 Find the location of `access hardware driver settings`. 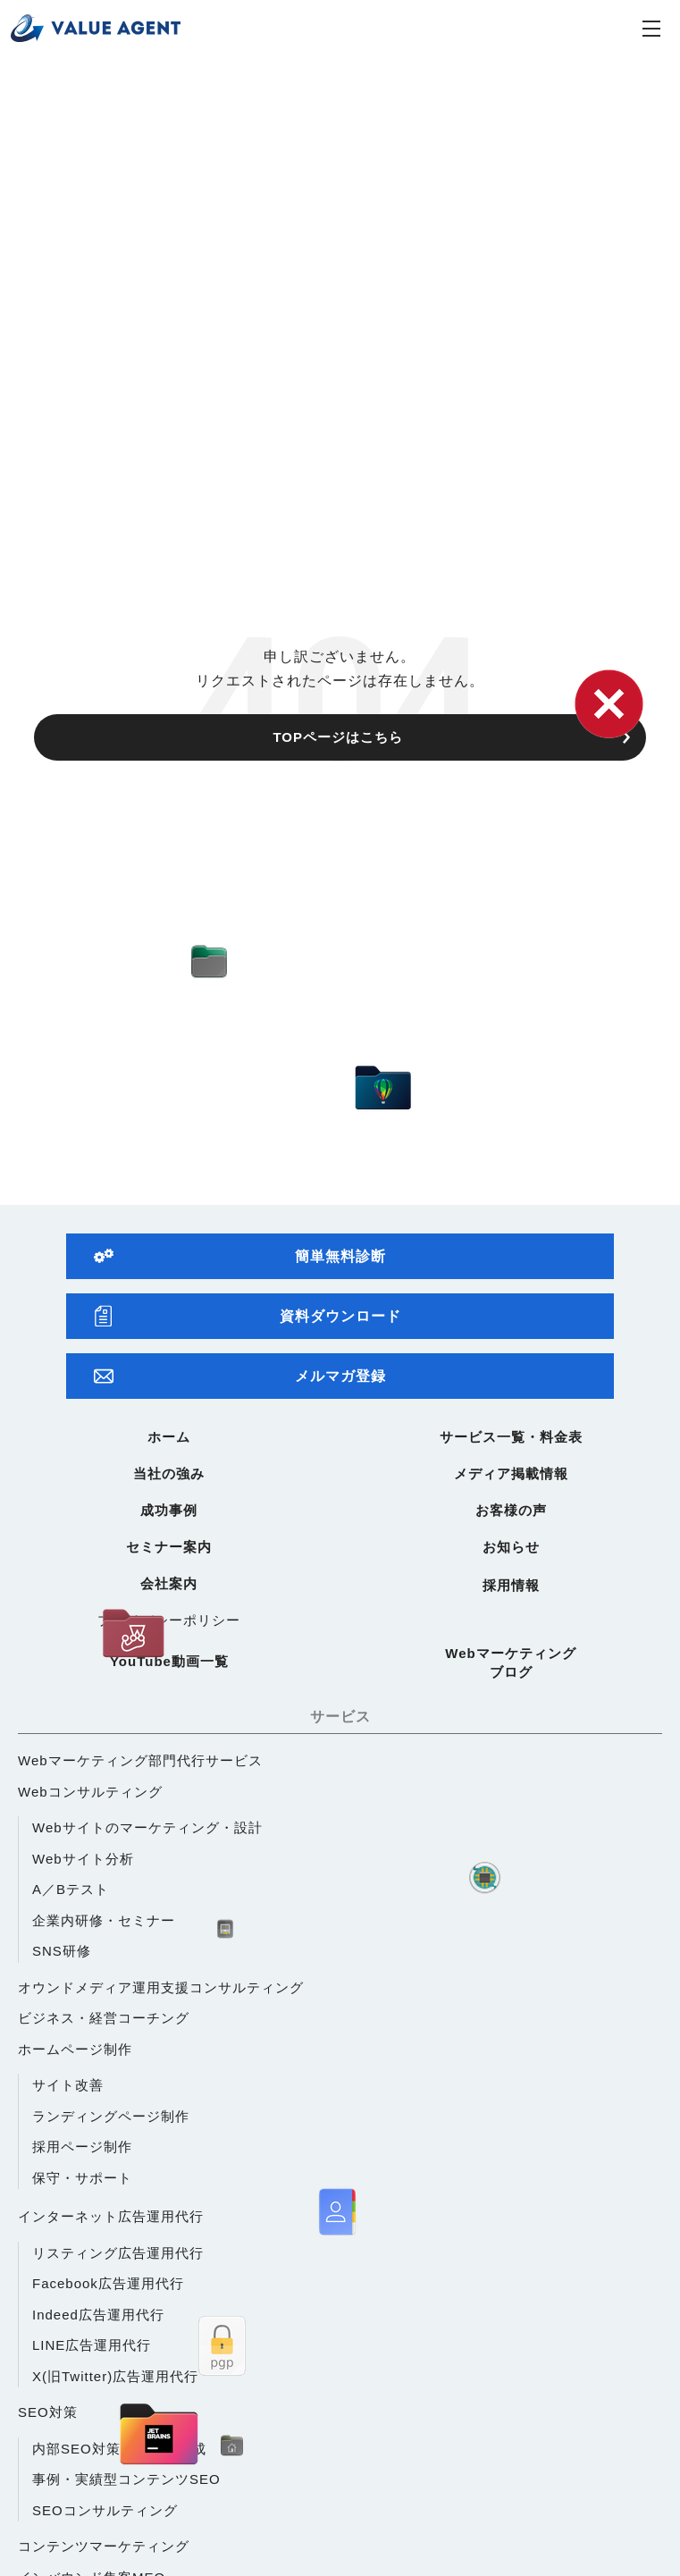

access hardware driver settings is located at coordinates (484, 1877).